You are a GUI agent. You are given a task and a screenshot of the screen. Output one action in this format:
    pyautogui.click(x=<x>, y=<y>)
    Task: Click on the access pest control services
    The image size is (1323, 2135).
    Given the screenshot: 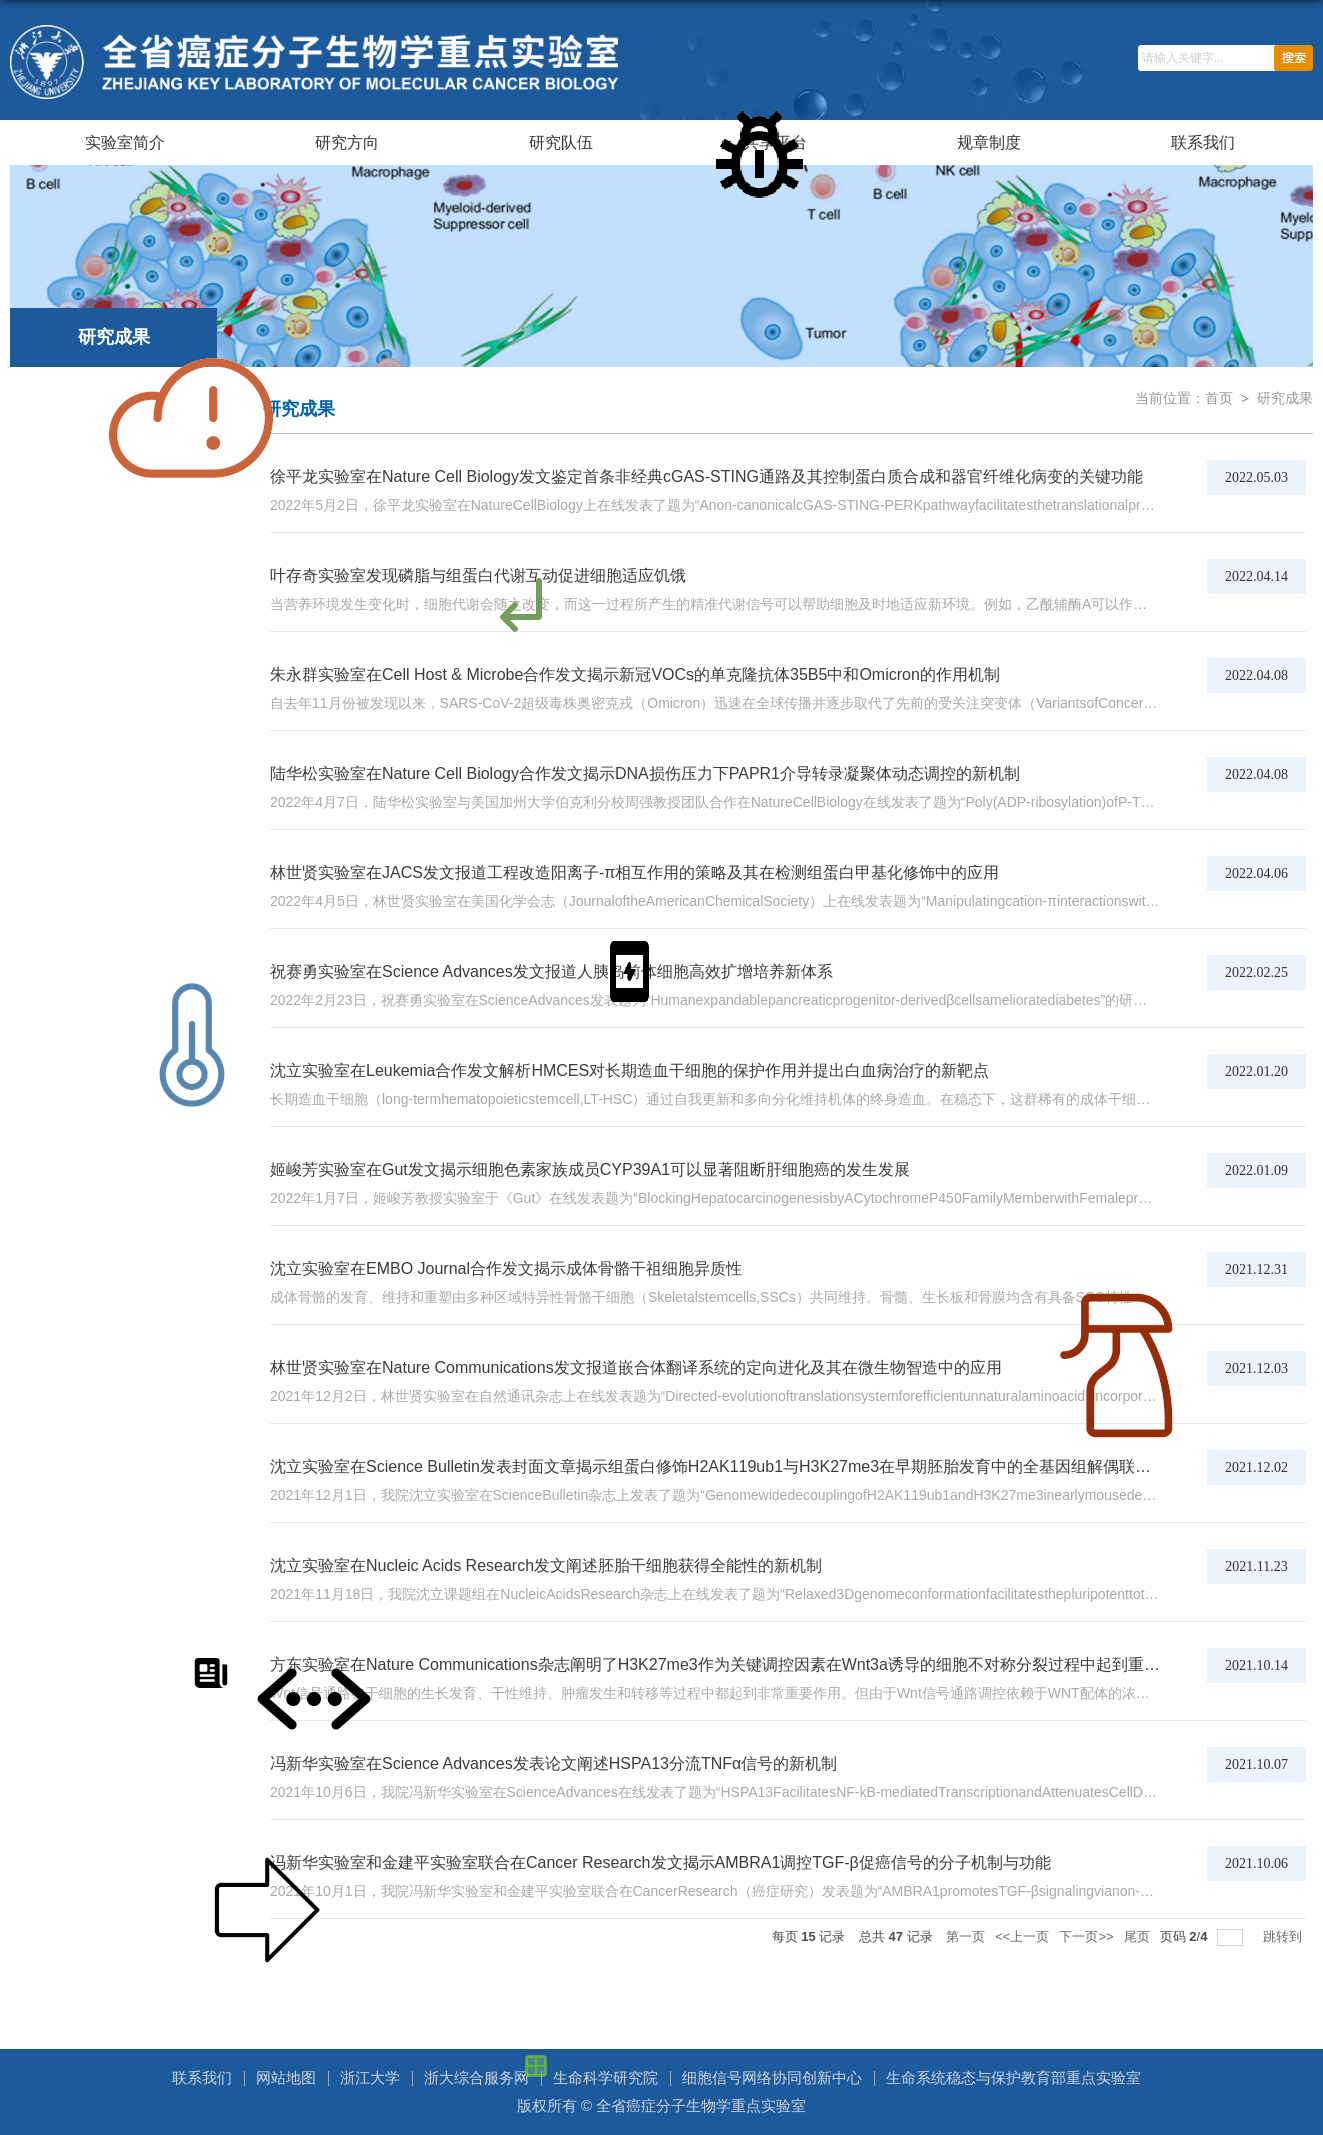 What is the action you would take?
    pyautogui.click(x=759, y=154)
    